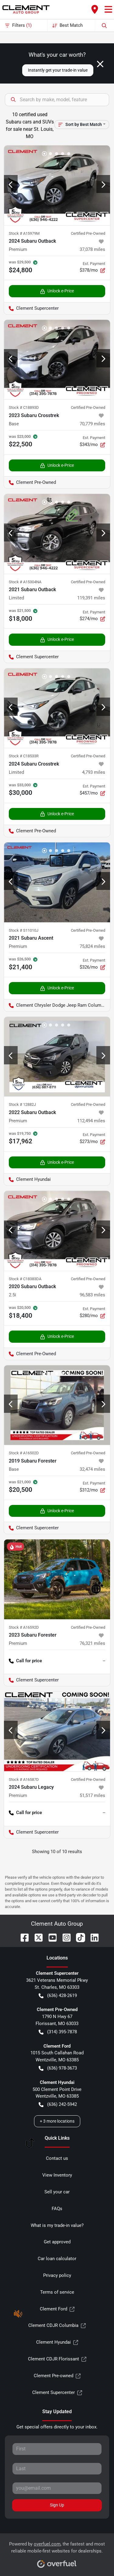 This screenshot has width=114, height=2576. Describe the element at coordinates (57, 861) in the screenshot. I see `enter fullscreen mode` at that location.